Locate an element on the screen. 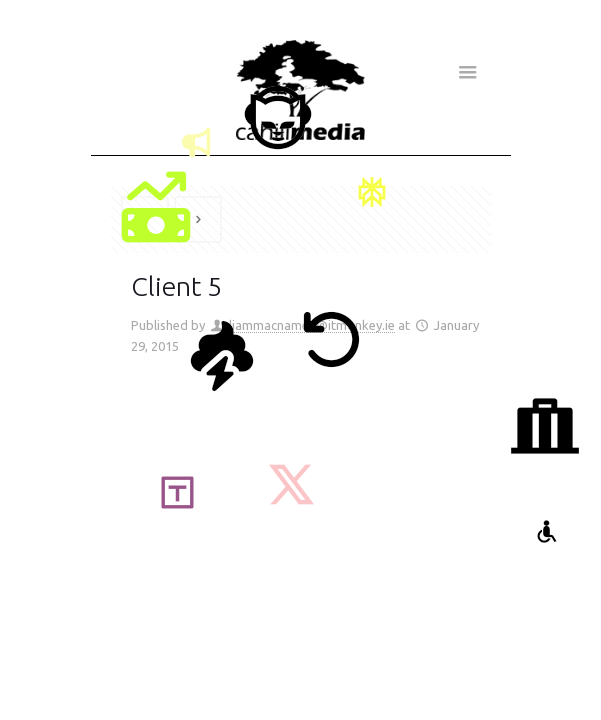 This screenshot has width=601, height=720. share to X (formerly Twitter) is located at coordinates (291, 484).